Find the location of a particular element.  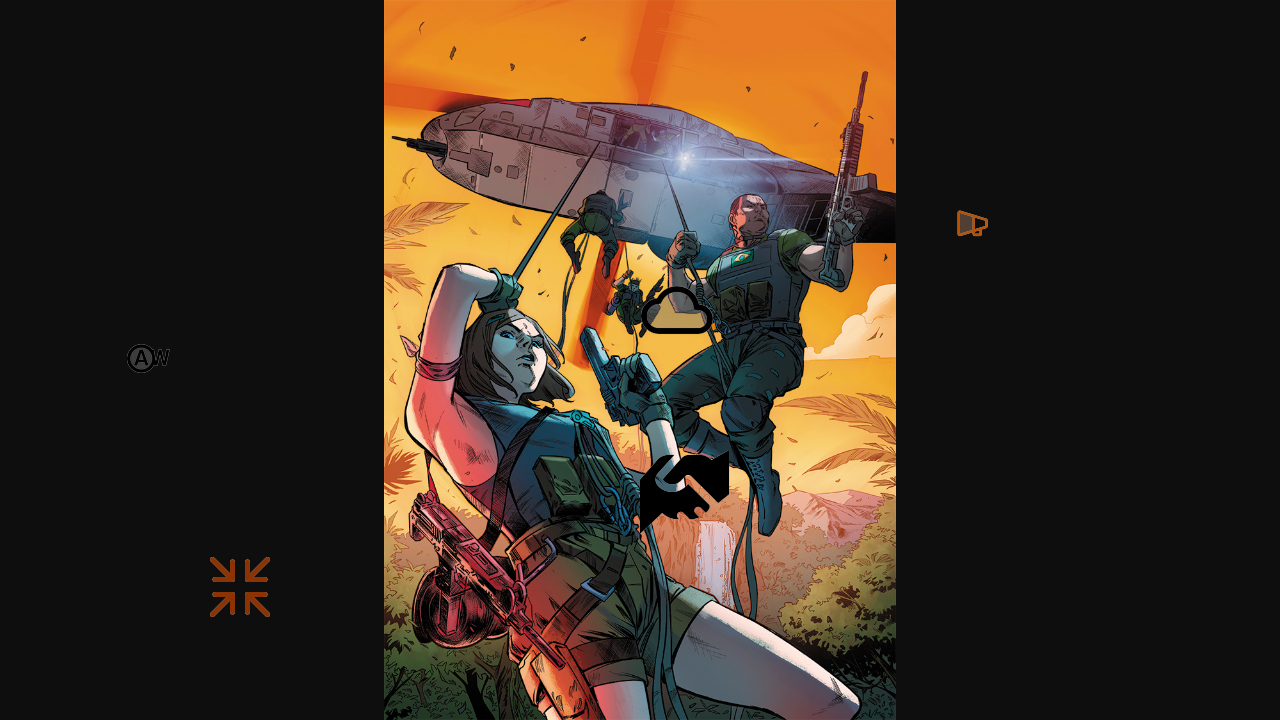

make an announcement or broadcast is located at coordinates (971, 224).